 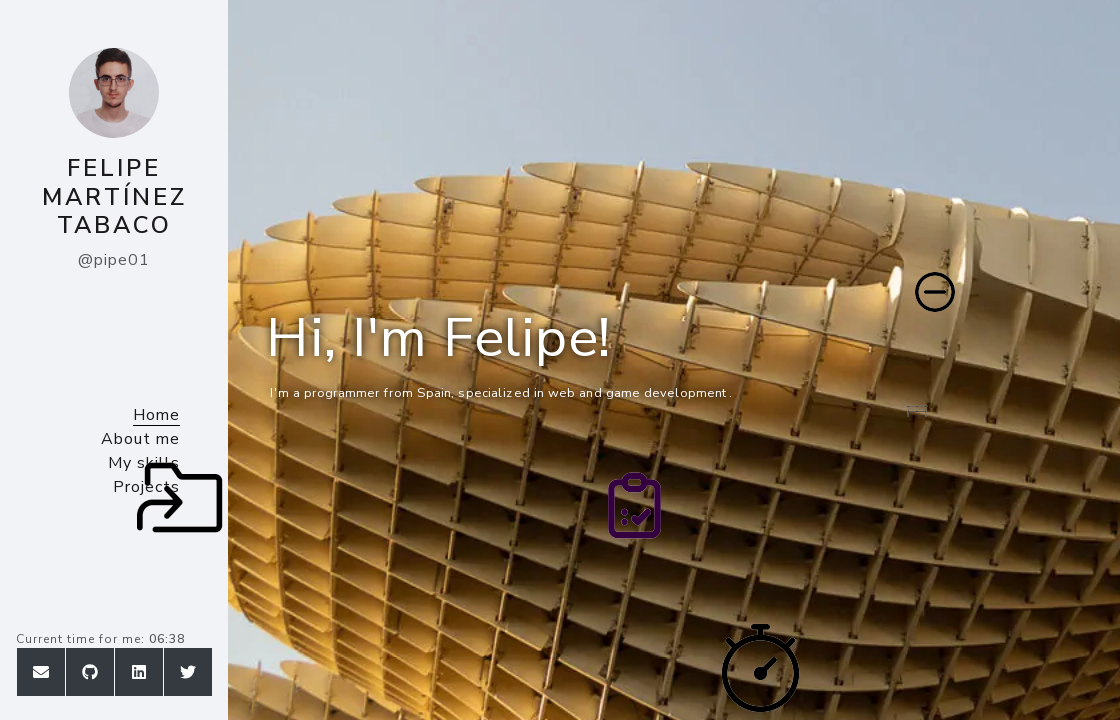 What do you see at coordinates (183, 497) in the screenshot?
I see `access a linked or shortcut folder` at bounding box center [183, 497].